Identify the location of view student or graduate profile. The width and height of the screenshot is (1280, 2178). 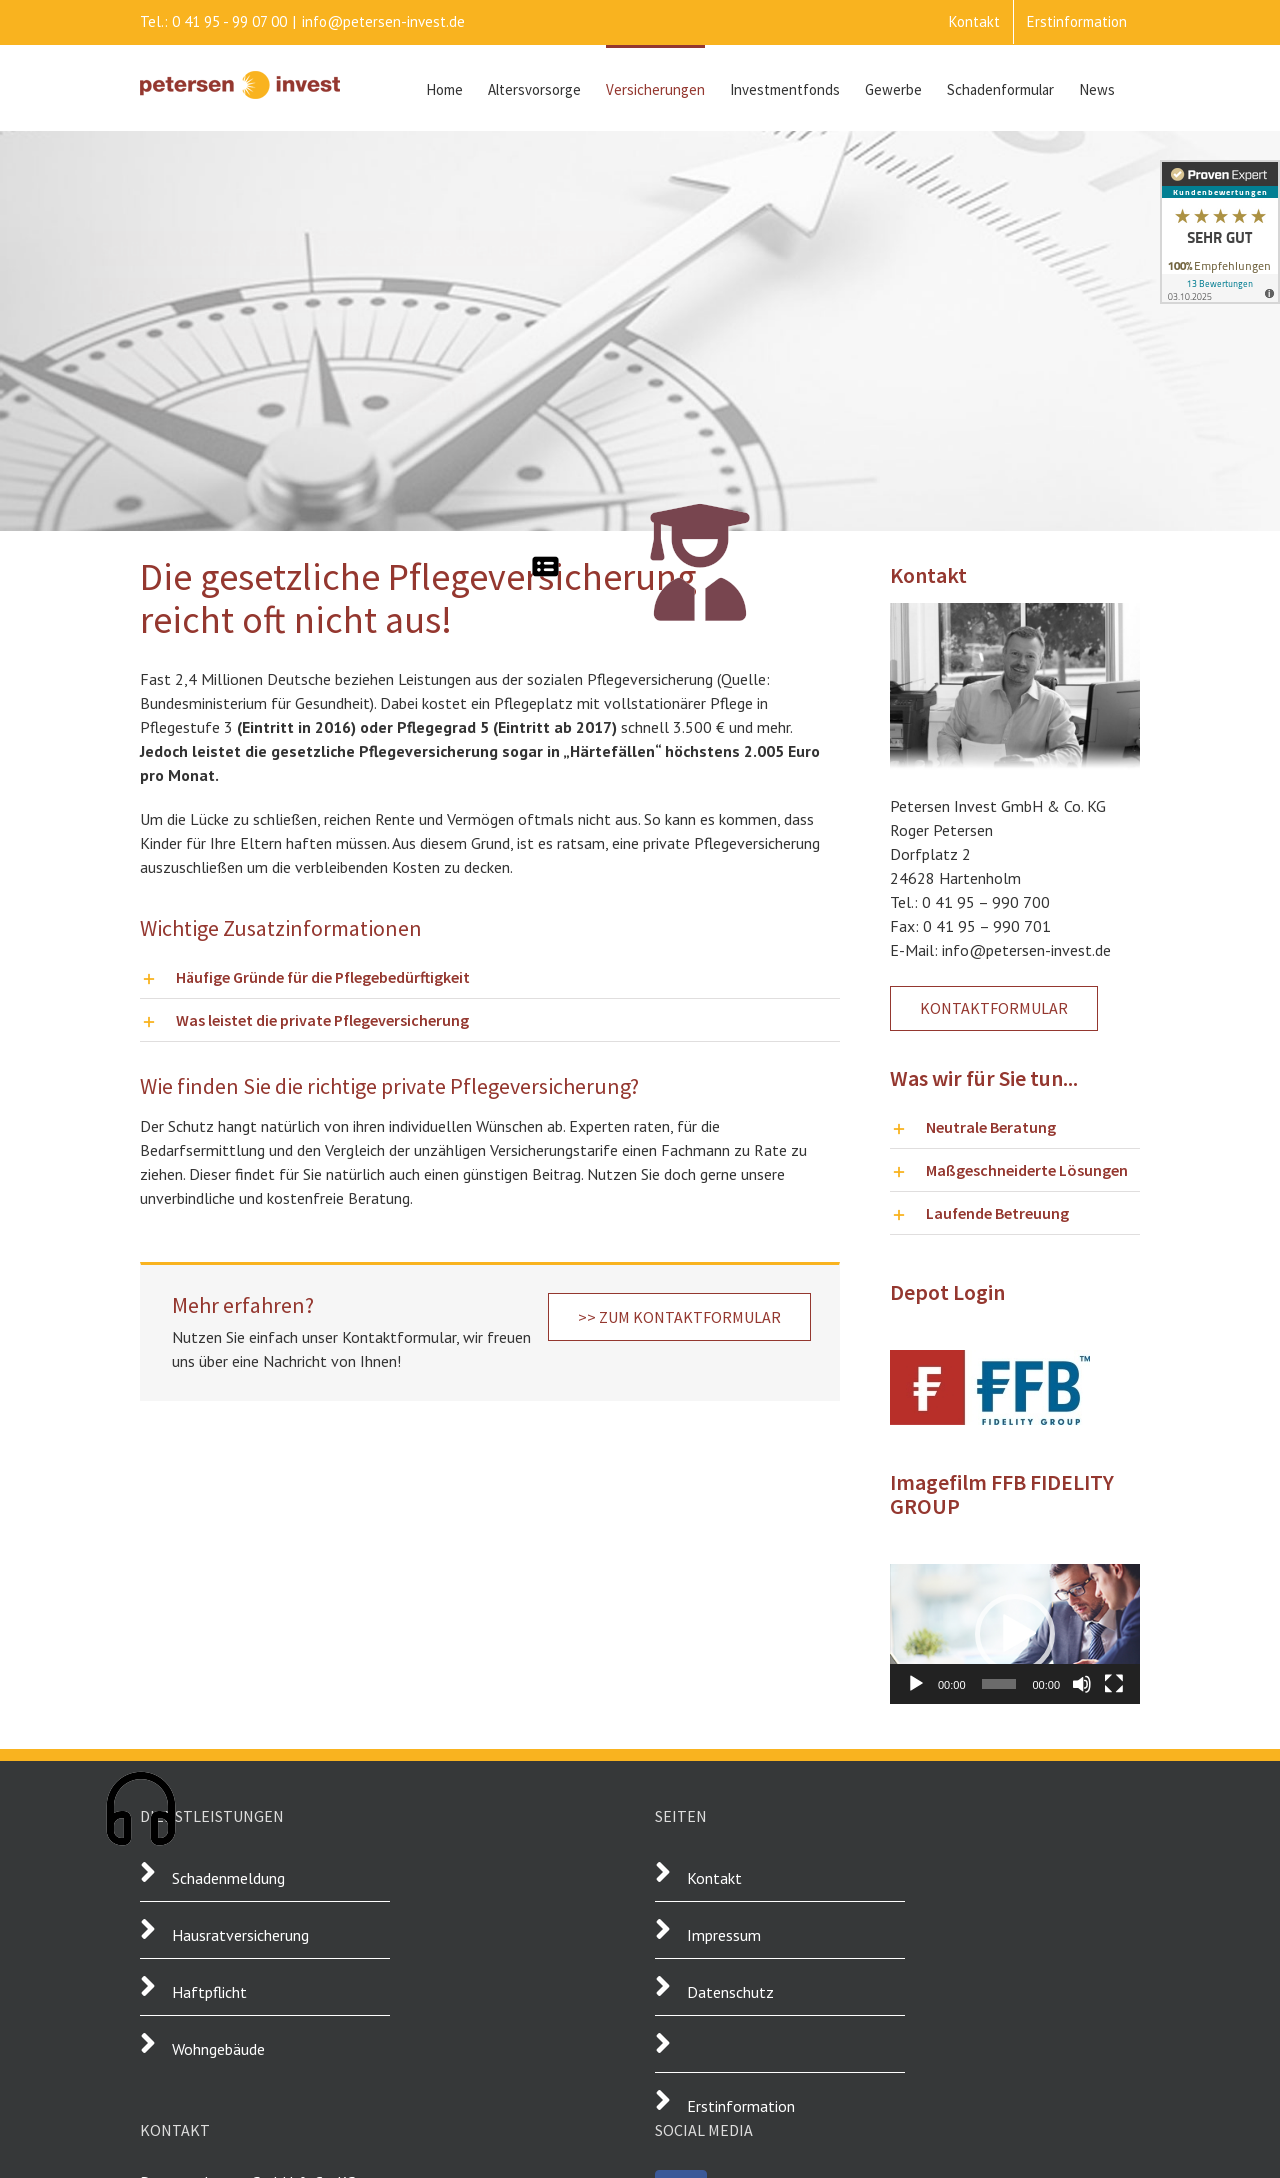
(700, 564).